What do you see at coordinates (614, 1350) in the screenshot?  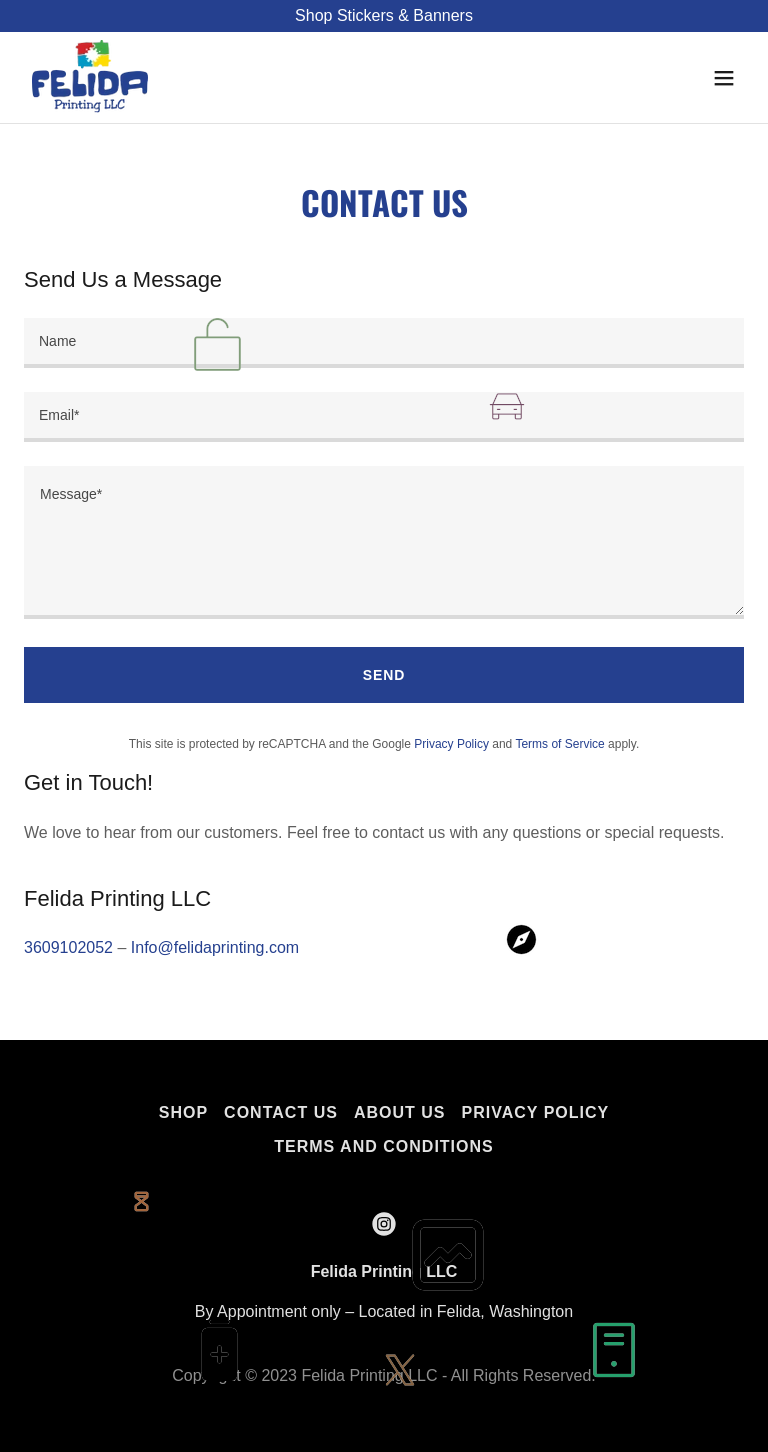 I see `access desktop computer or server settings` at bounding box center [614, 1350].